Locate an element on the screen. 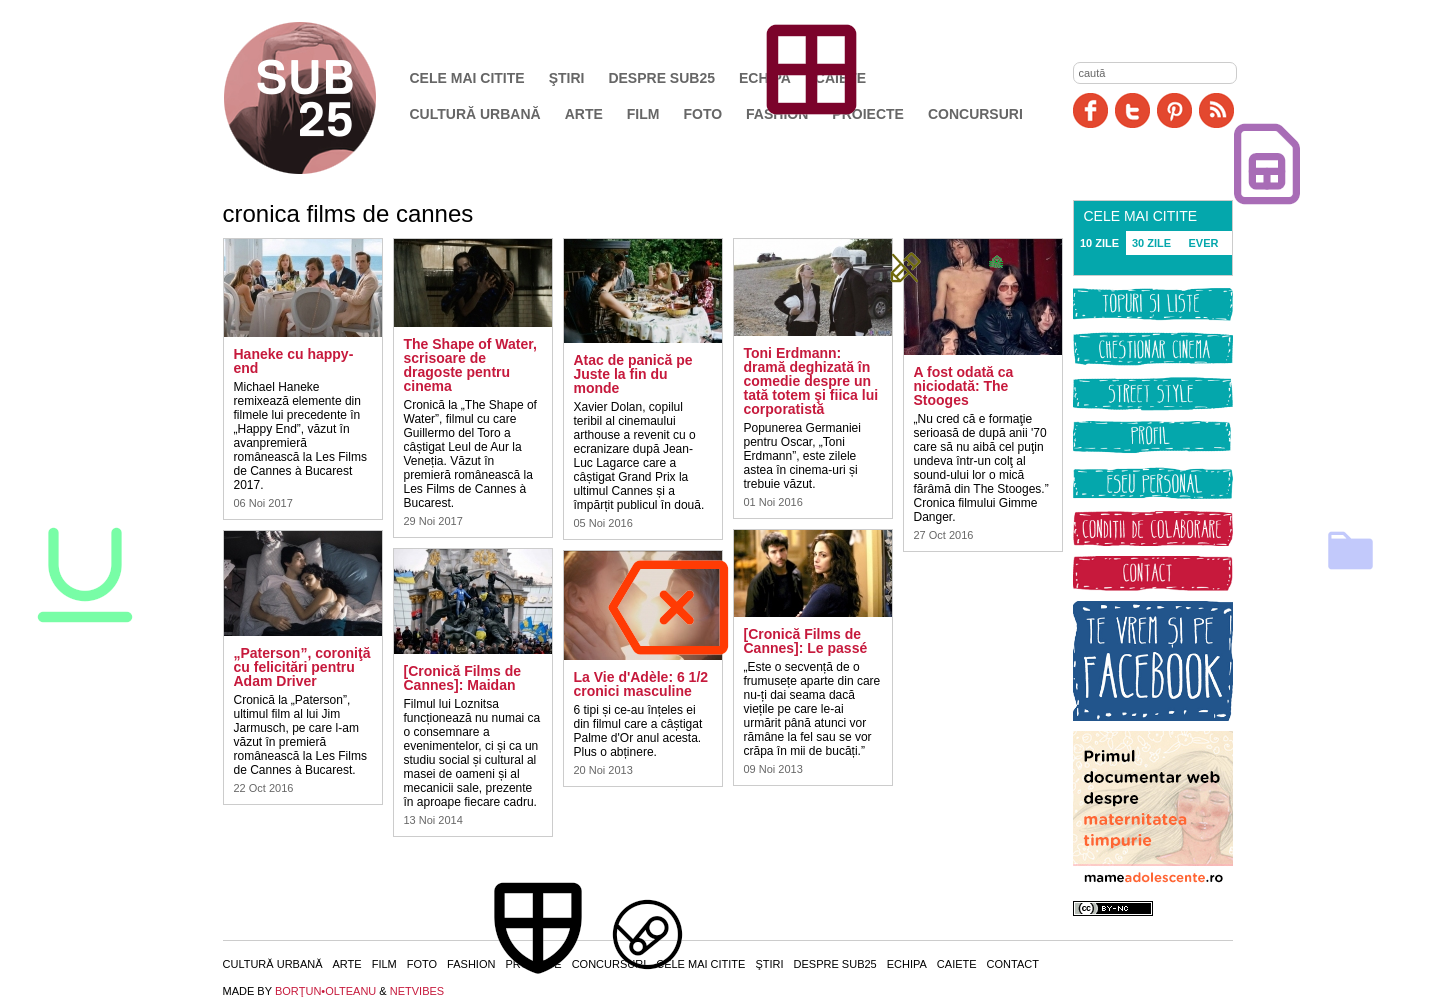 The image size is (1455, 1007). open file folder is located at coordinates (1350, 550).